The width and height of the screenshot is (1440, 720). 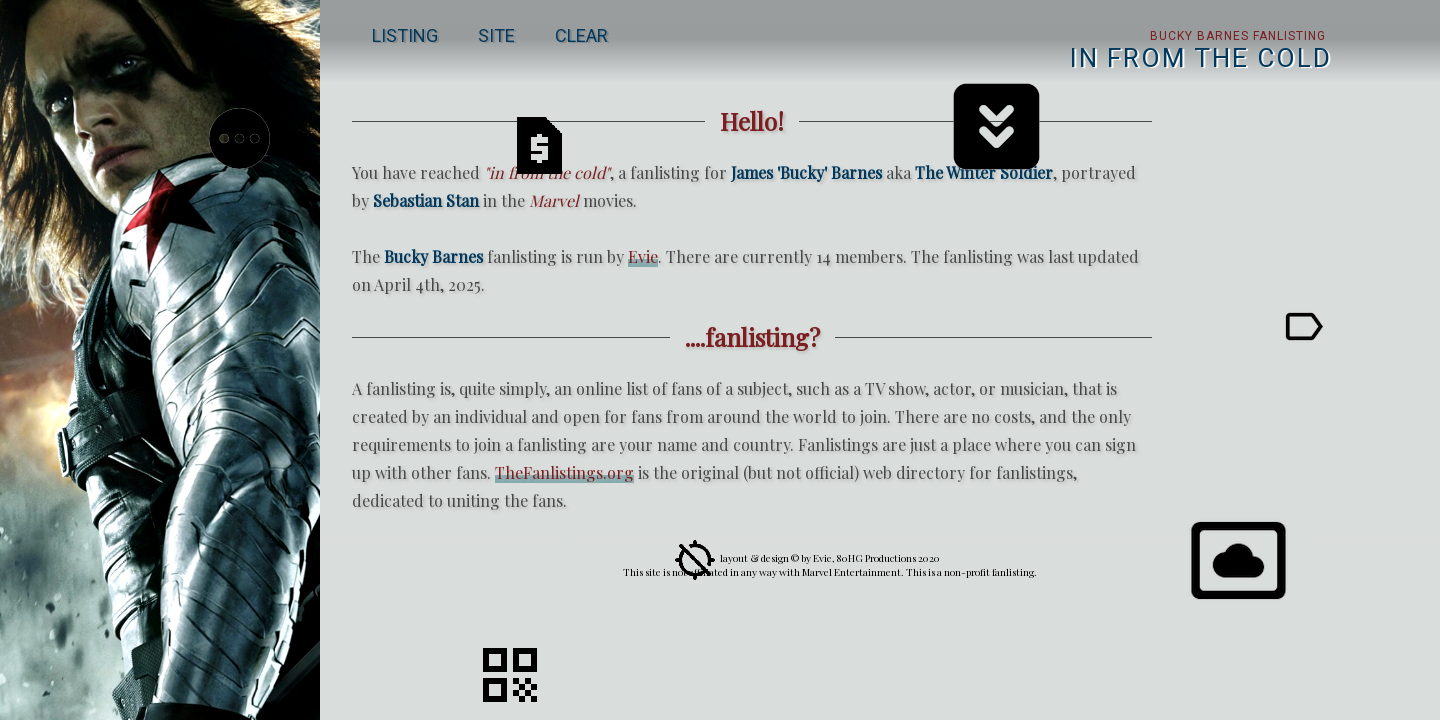 What do you see at coordinates (996, 126) in the screenshot?
I see `scroll down or view more content` at bounding box center [996, 126].